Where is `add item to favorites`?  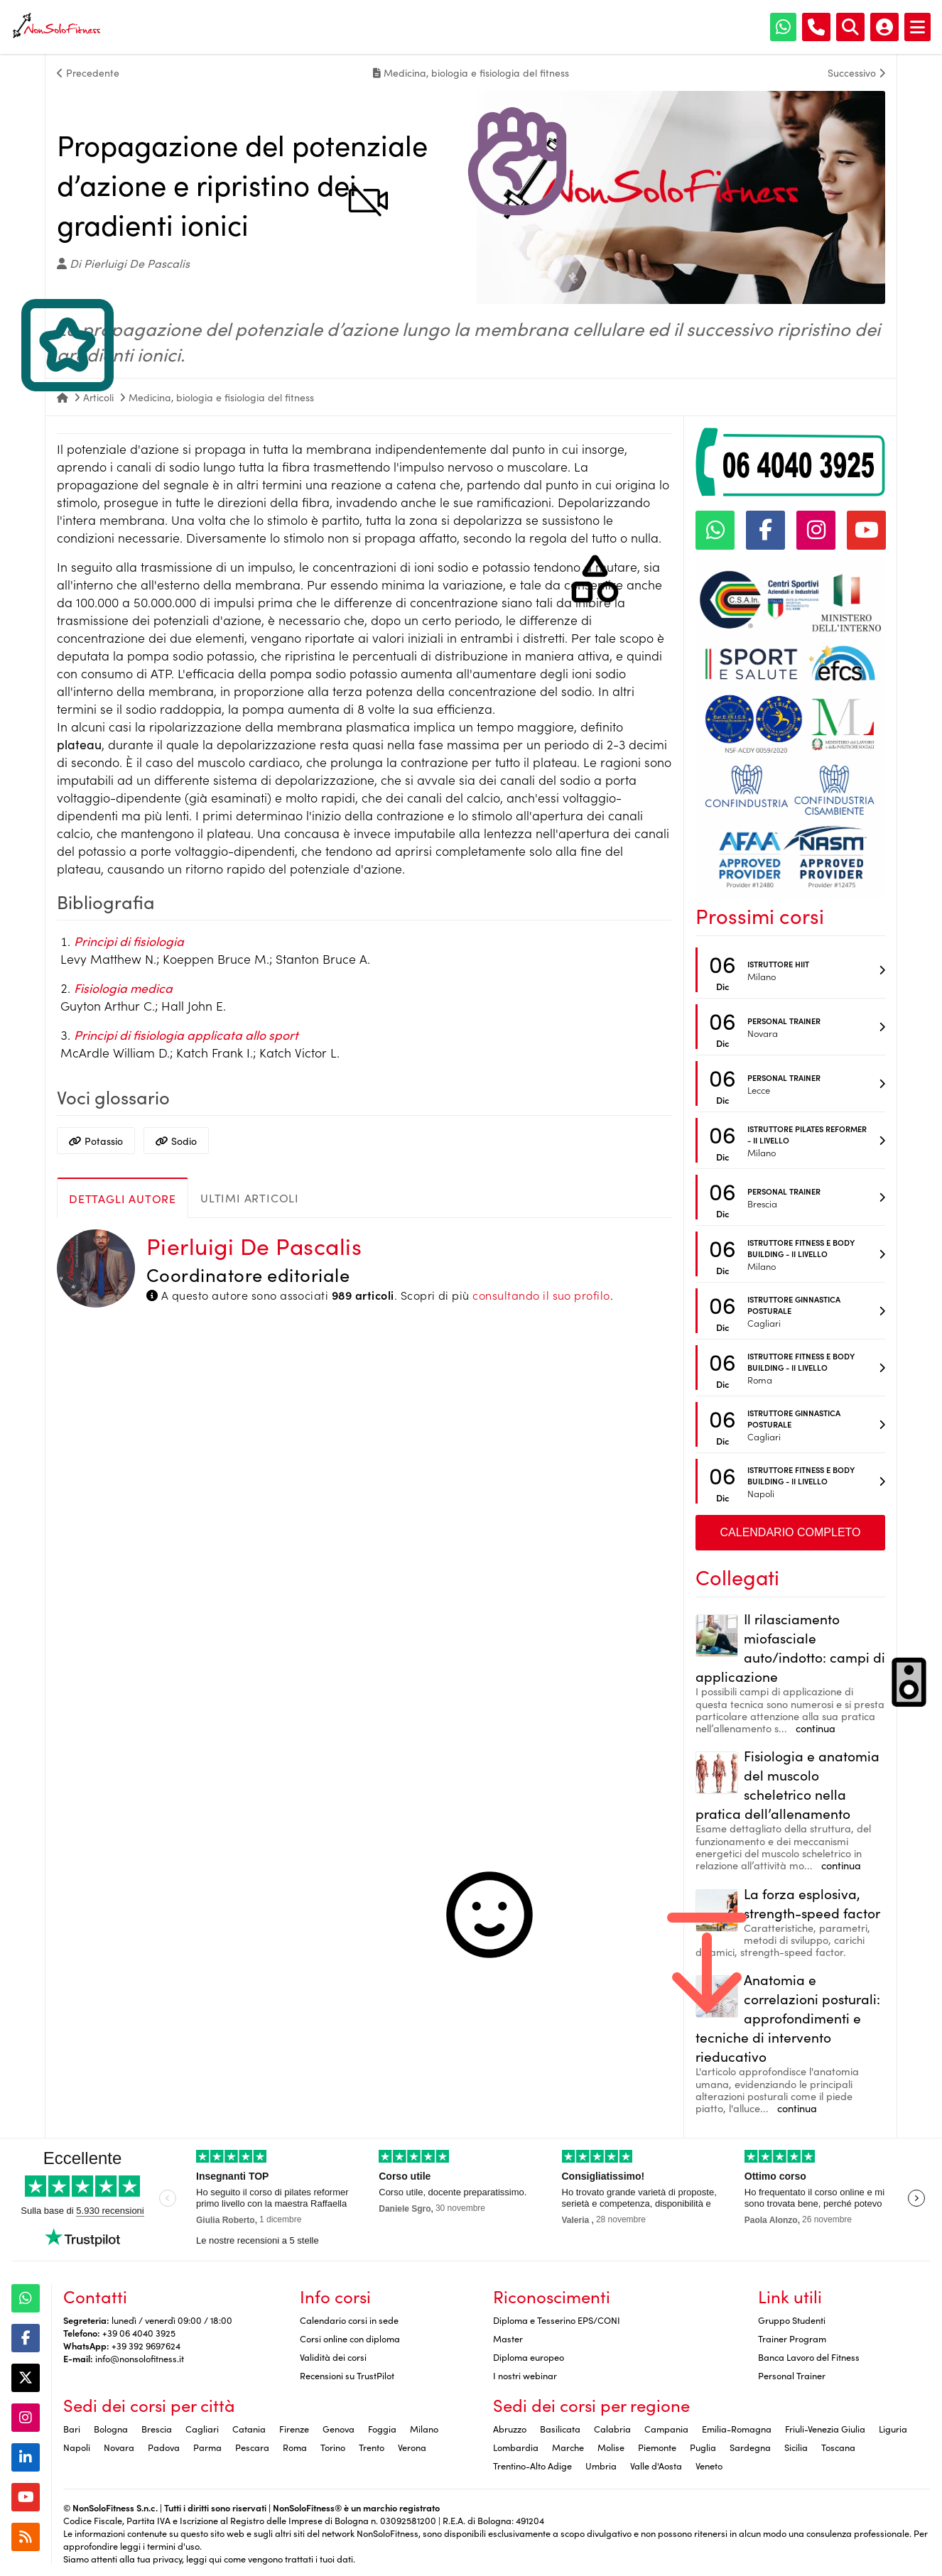
add item to favorites is located at coordinates (67, 345).